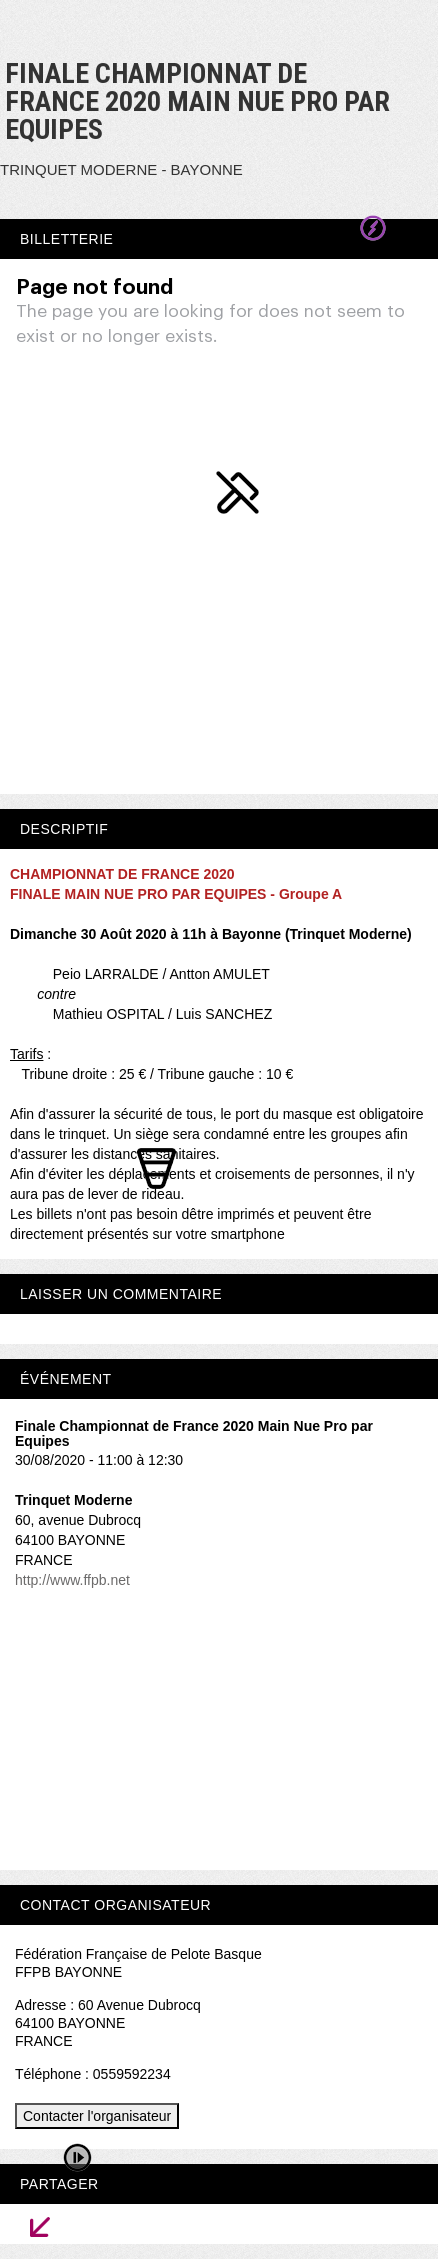  What do you see at coordinates (77, 2157) in the screenshot?
I see `play from the beginning` at bounding box center [77, 2157].